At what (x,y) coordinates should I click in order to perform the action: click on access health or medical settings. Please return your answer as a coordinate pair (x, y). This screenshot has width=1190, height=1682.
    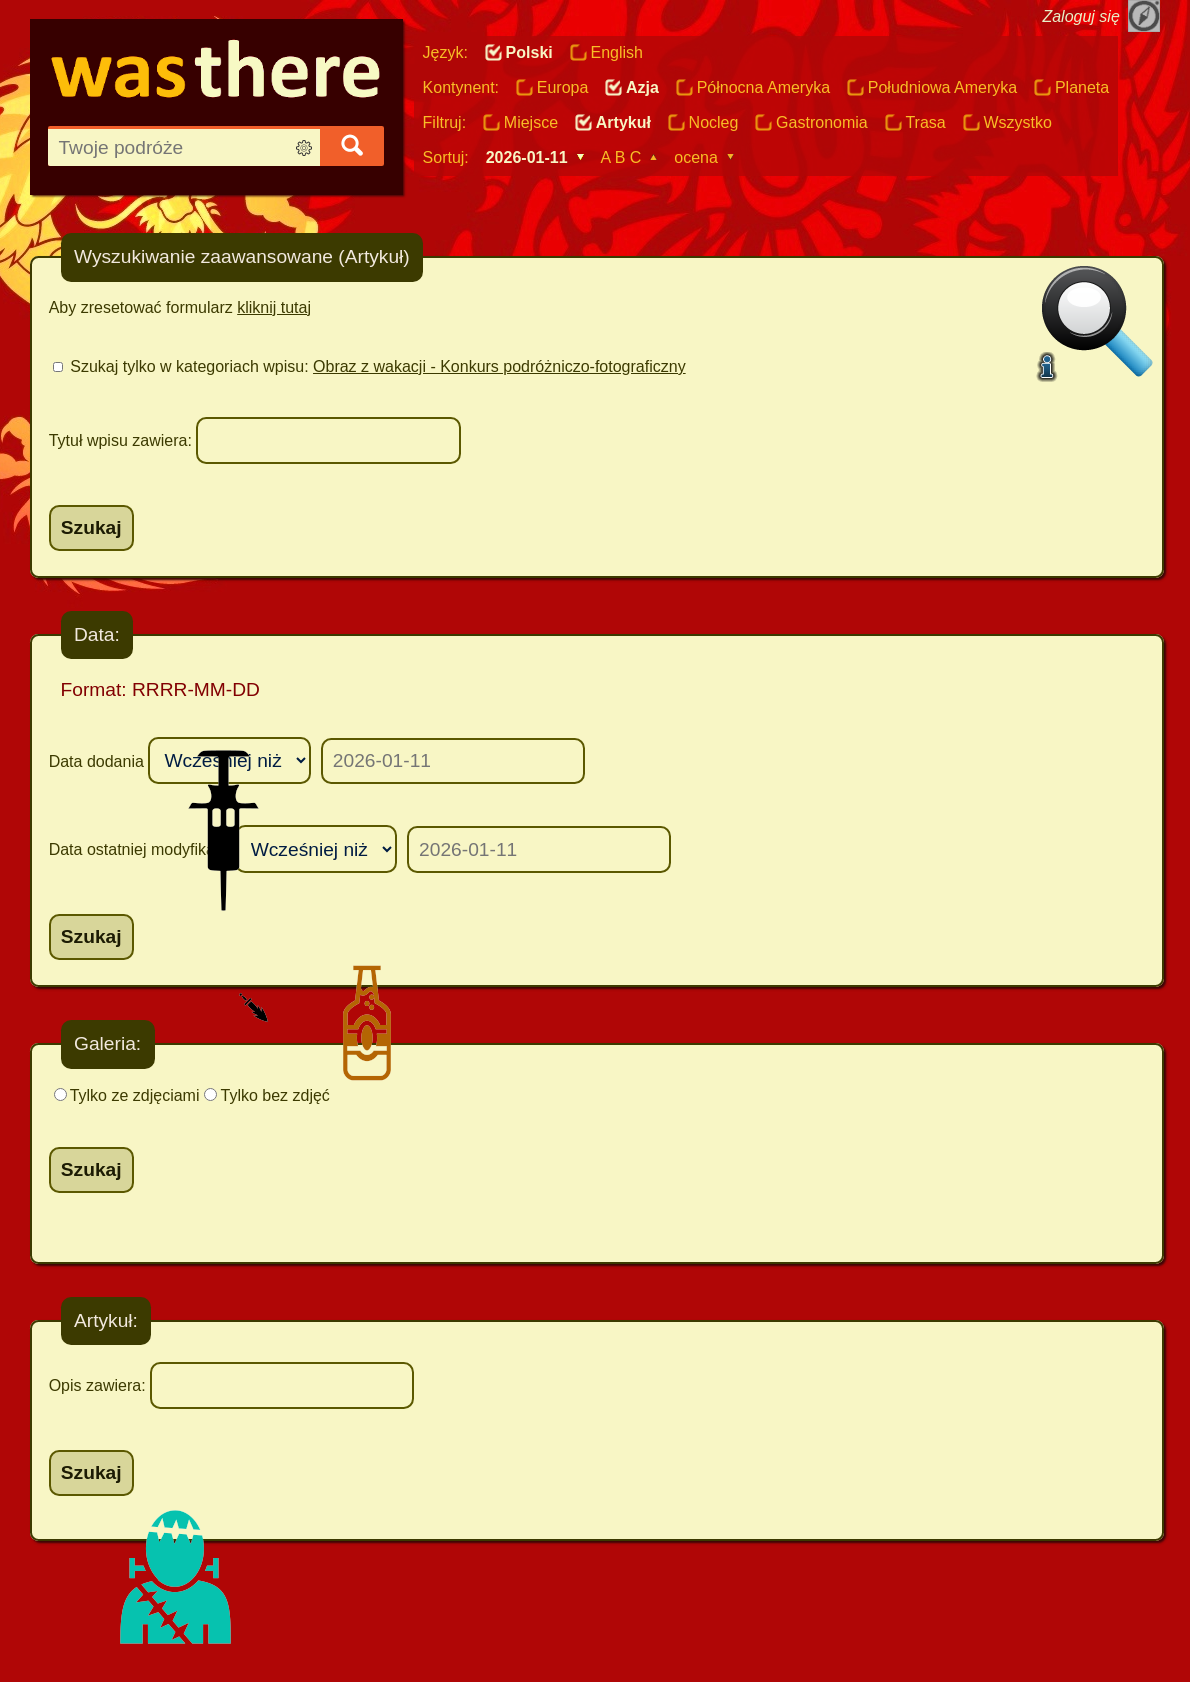
    Looking at the image, I should click on (223, 830).